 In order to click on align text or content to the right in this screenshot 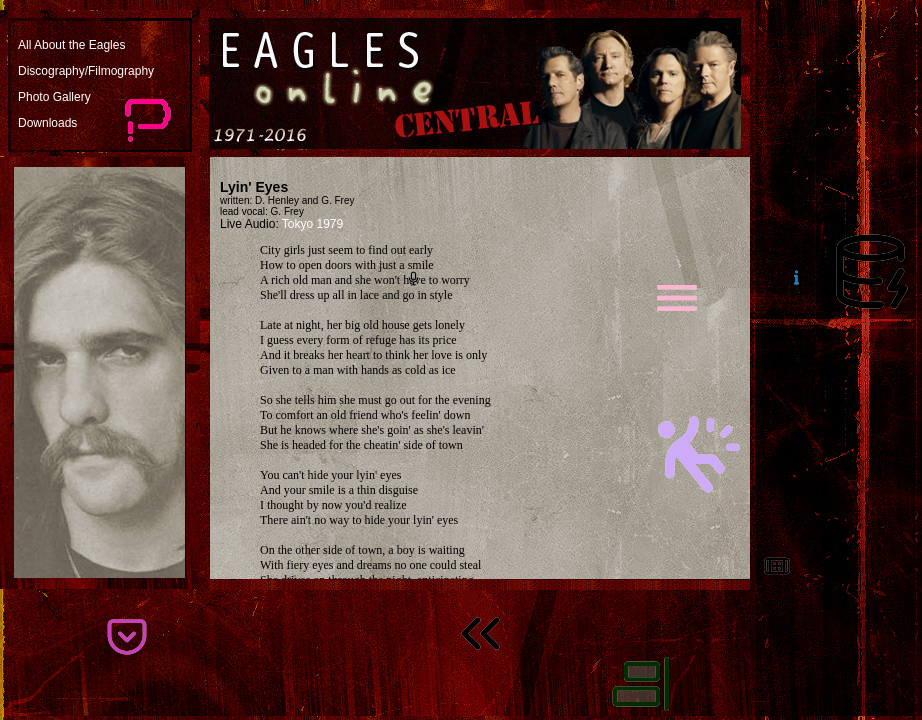, I will do `click(642, 684)`.